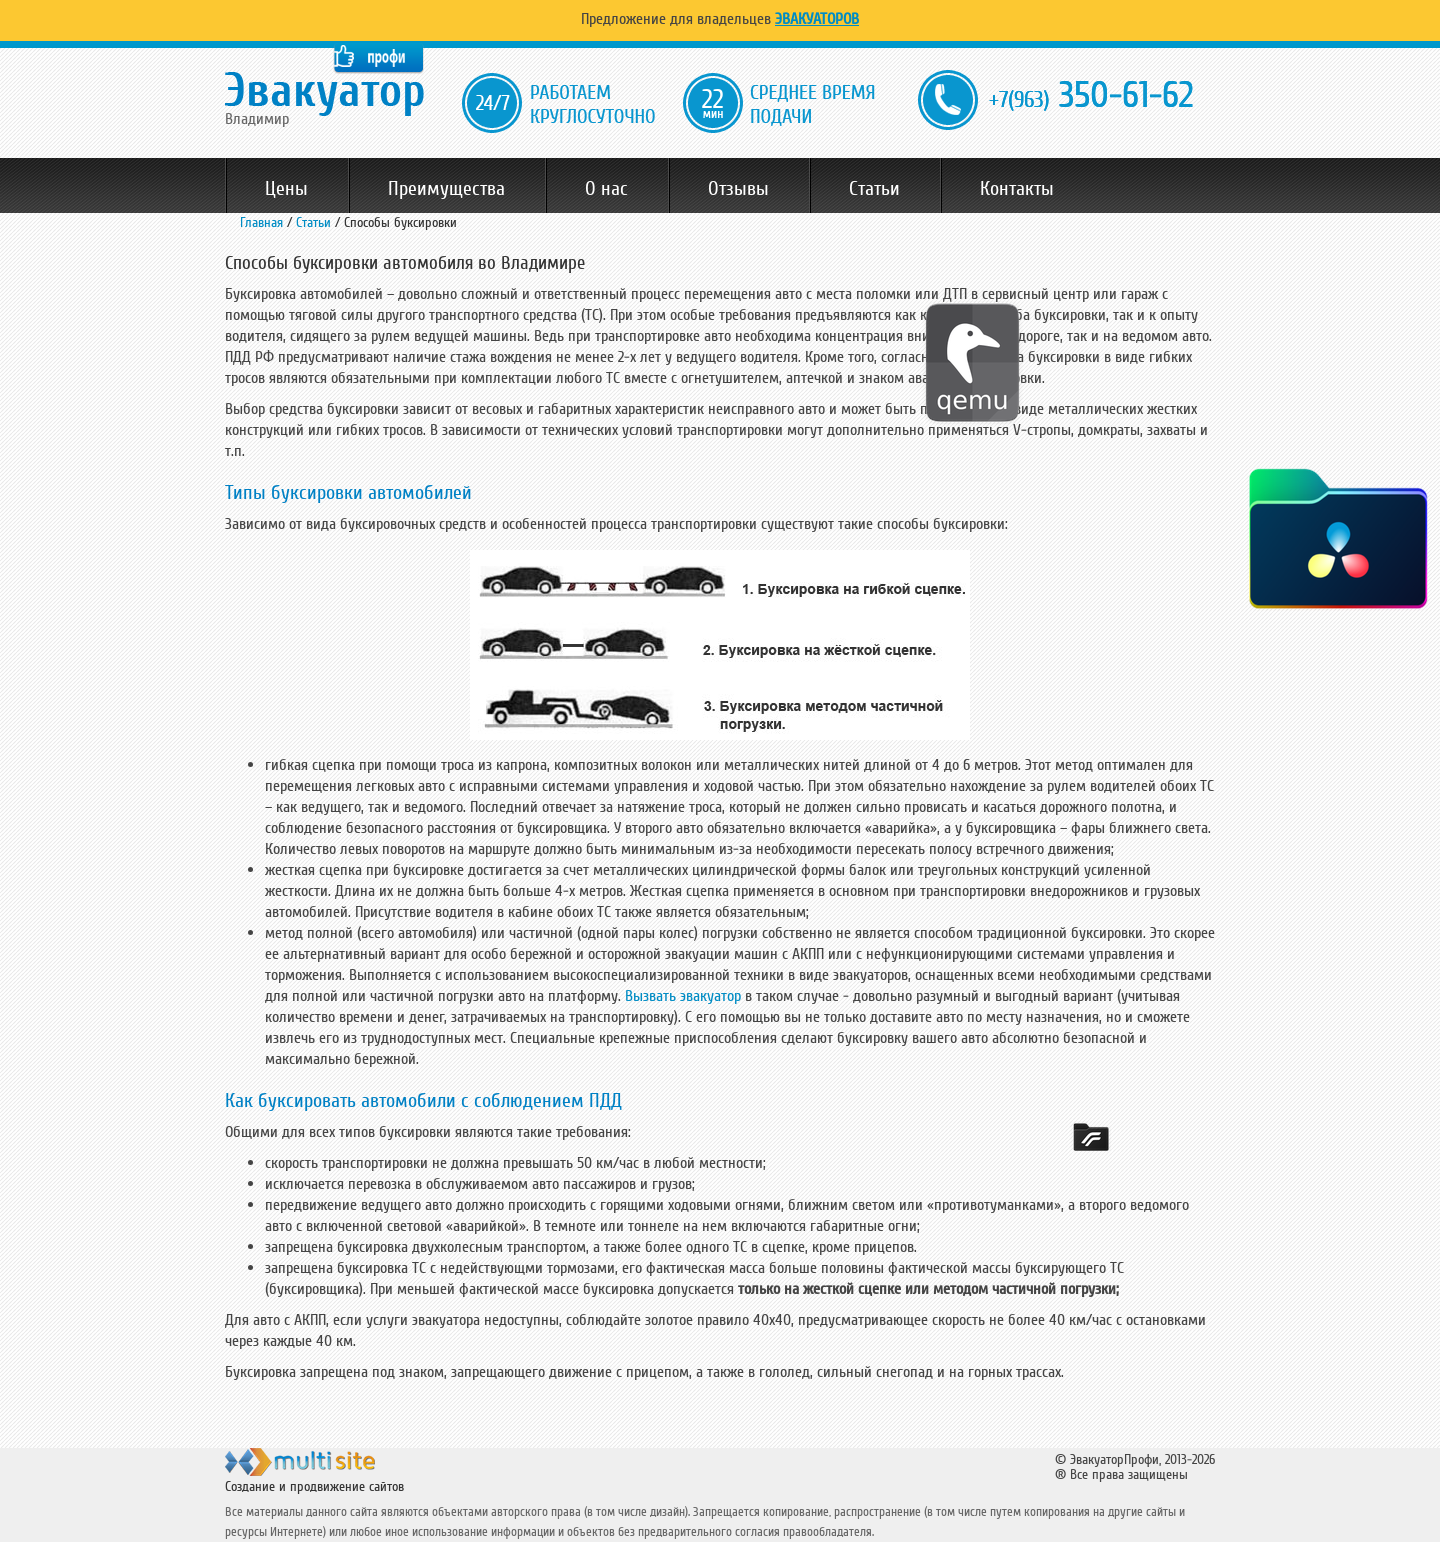 The width and height of the screenshot is (1440, 1542). What do you see at coordinates (1091, 1138) in the screenshot?
I see `open resurrection remix ROM folder` at bounding box center [1091, 1138].